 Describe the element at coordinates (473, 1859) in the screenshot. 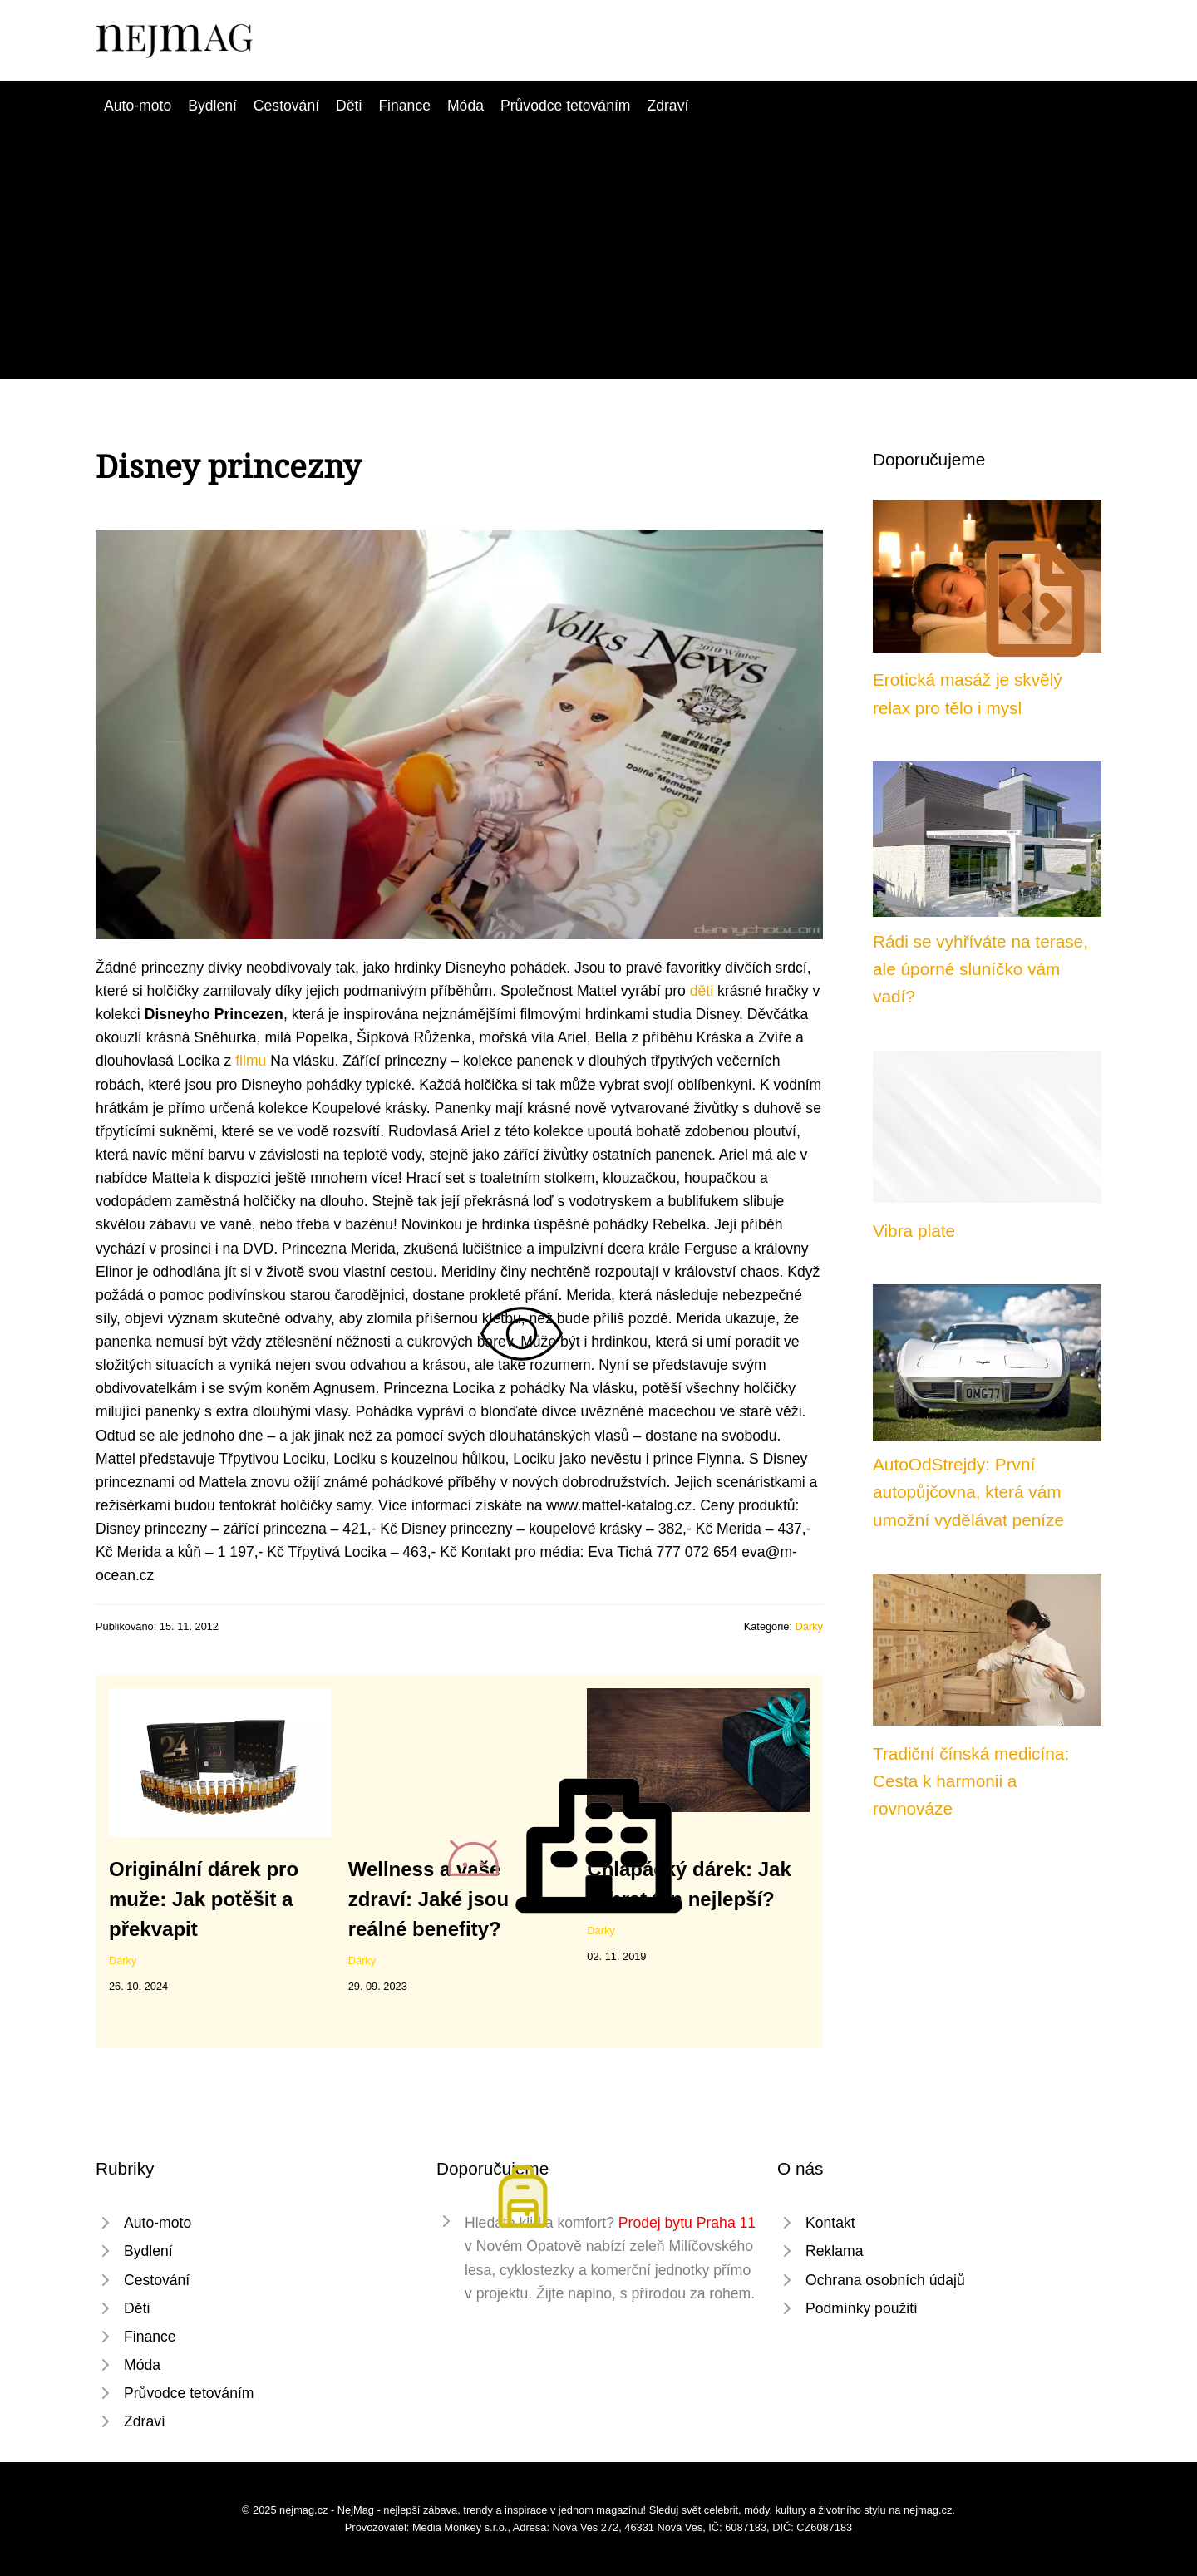

I see `android device or platform indicator` at that location.